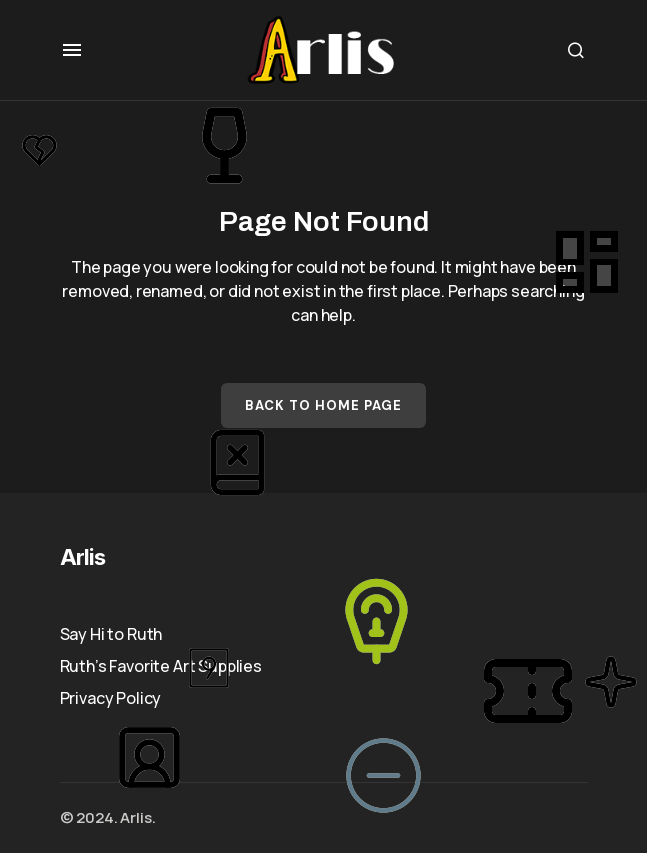  I want to click on access your dashboard overview, so click(587, 262).